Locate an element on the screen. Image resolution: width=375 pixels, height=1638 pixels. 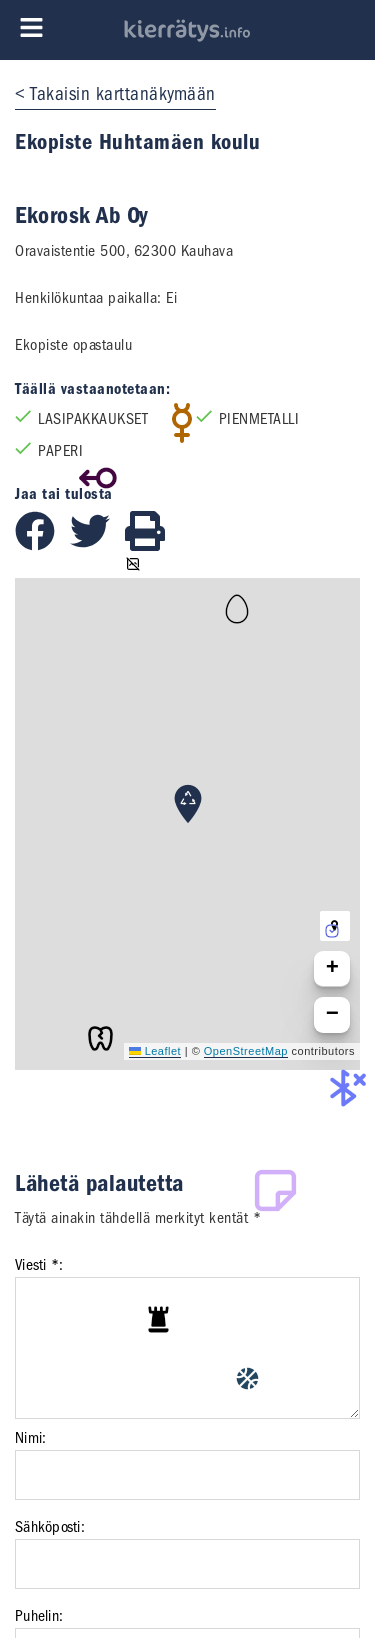
bluetooth connection disabled or unavailable is located at coordinates (346, 1088).